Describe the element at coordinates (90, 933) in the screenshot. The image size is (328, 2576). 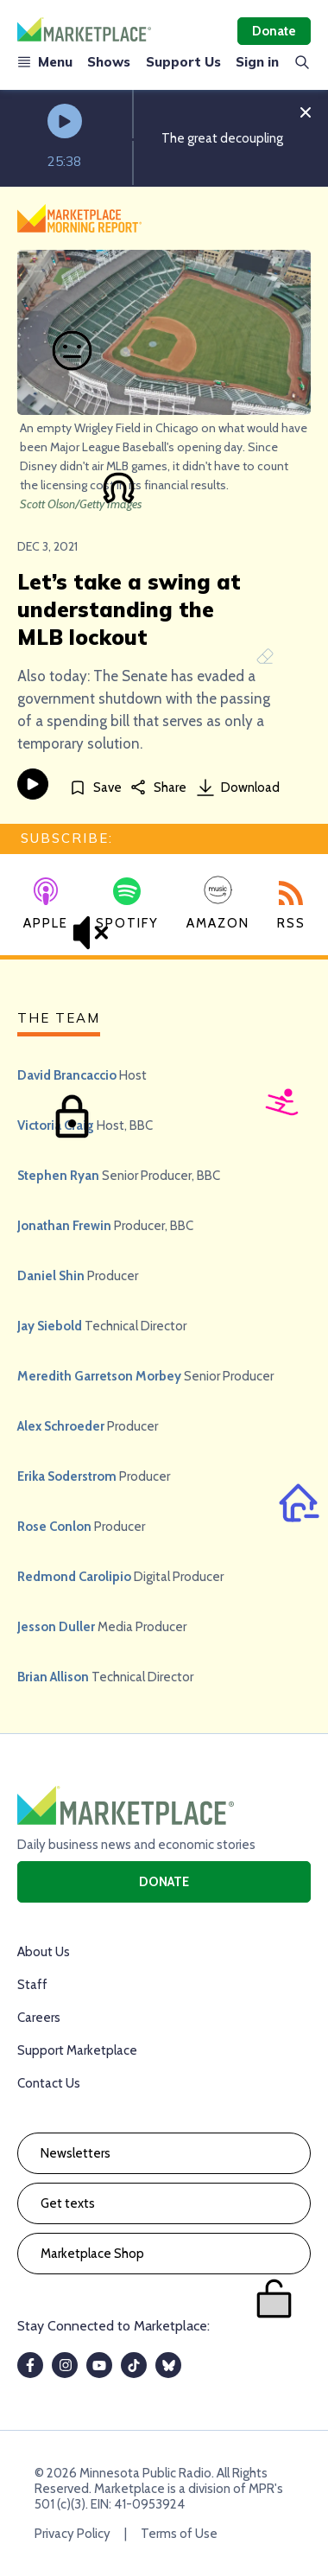
I see `mute audio or sound output` at that location.